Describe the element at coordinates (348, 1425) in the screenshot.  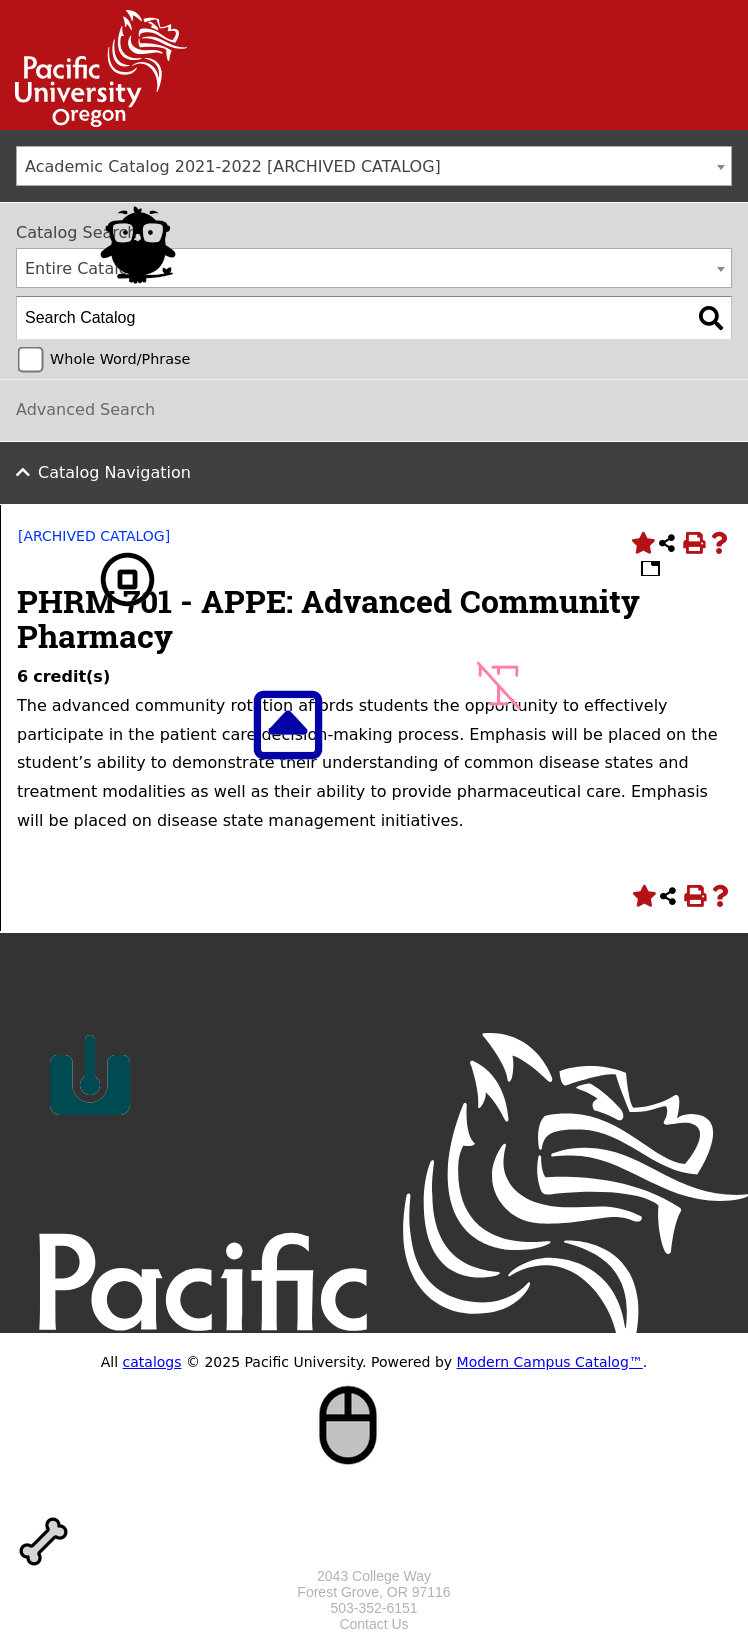
I see `mouse input device settings` at that location.